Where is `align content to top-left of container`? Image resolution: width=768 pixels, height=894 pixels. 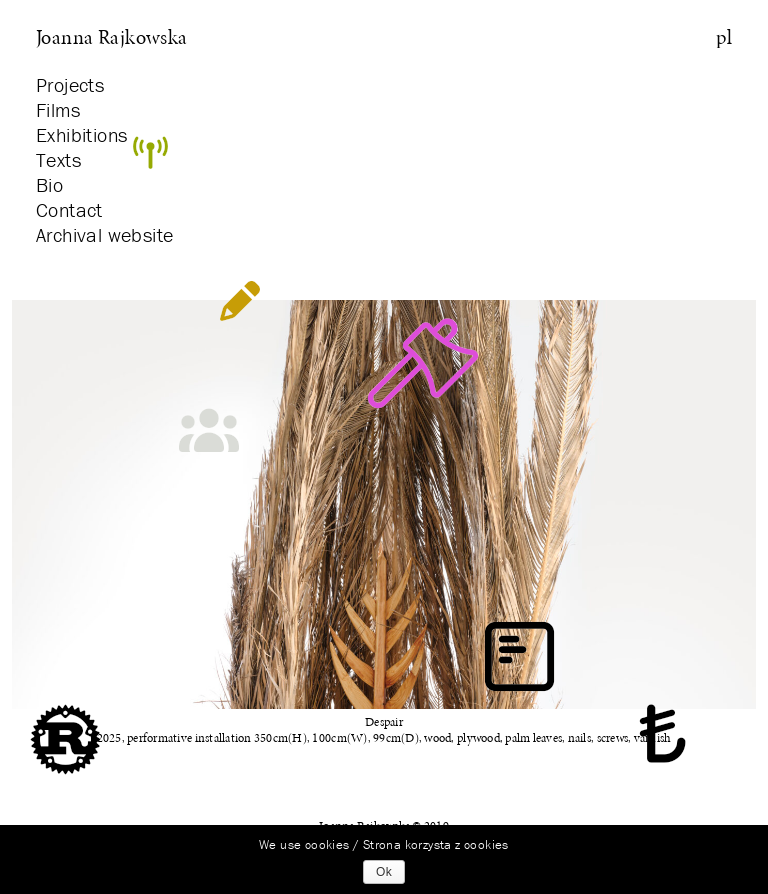
align content to top-left of container is located at coordinates (519, 656).